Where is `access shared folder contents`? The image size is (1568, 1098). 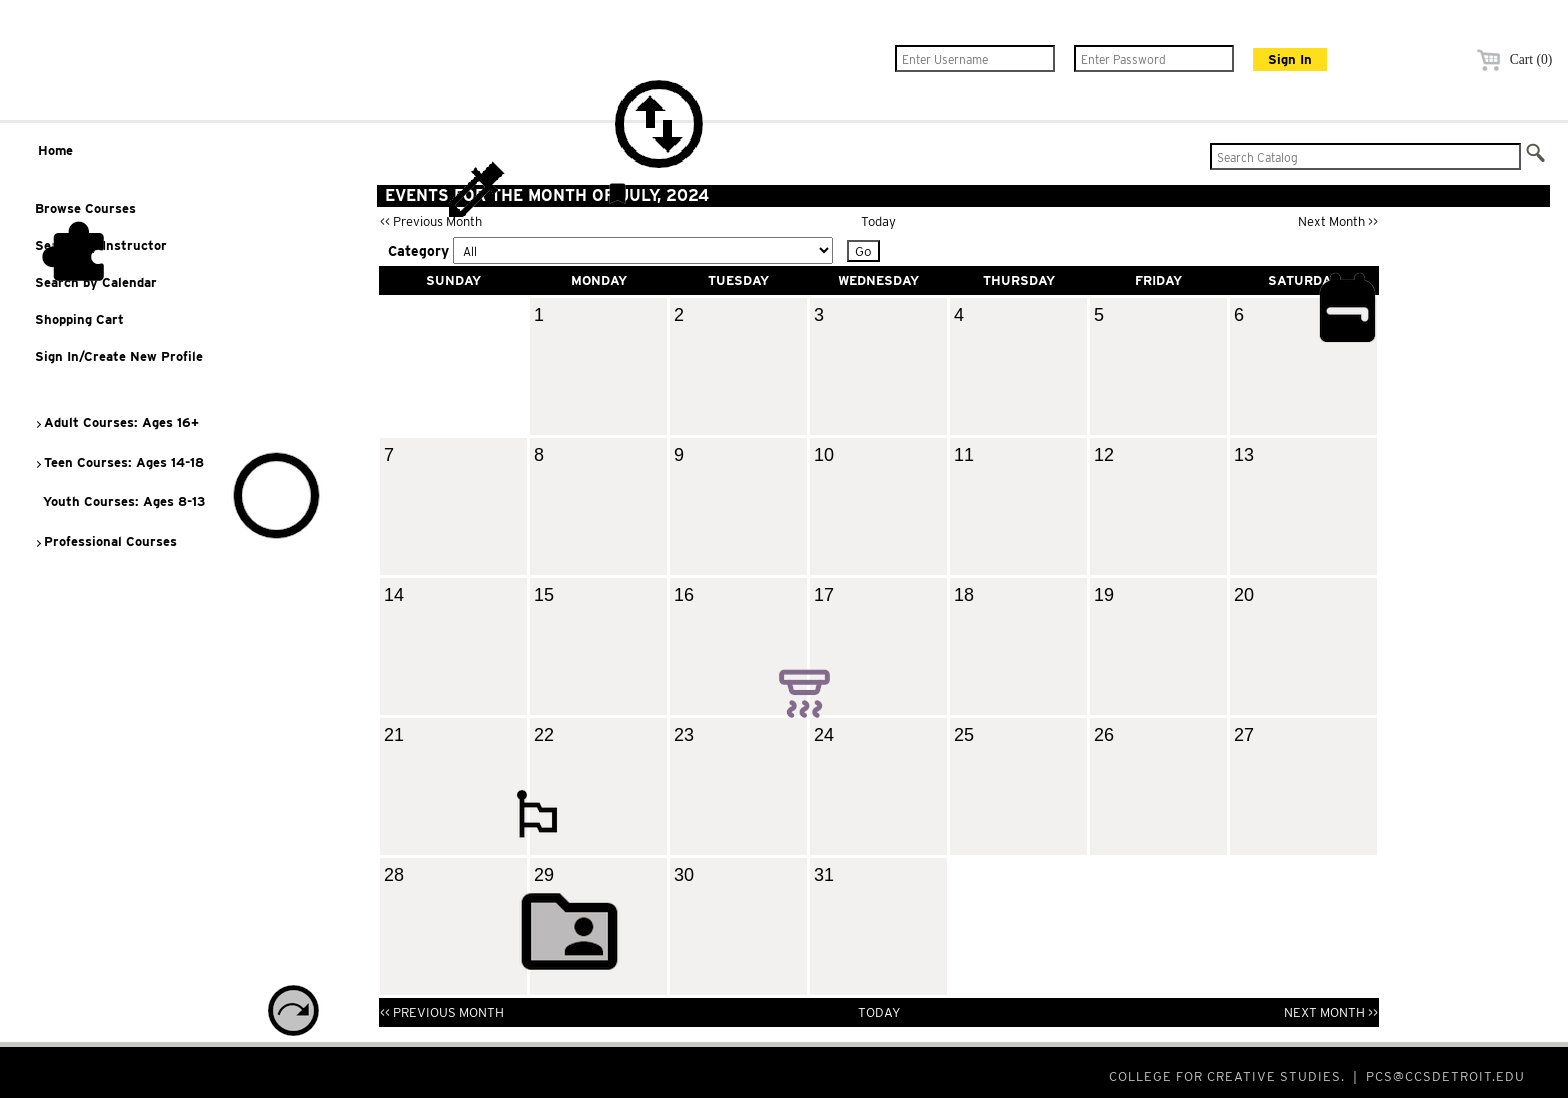
access shared folder contents is located at coordinates (569, 931).